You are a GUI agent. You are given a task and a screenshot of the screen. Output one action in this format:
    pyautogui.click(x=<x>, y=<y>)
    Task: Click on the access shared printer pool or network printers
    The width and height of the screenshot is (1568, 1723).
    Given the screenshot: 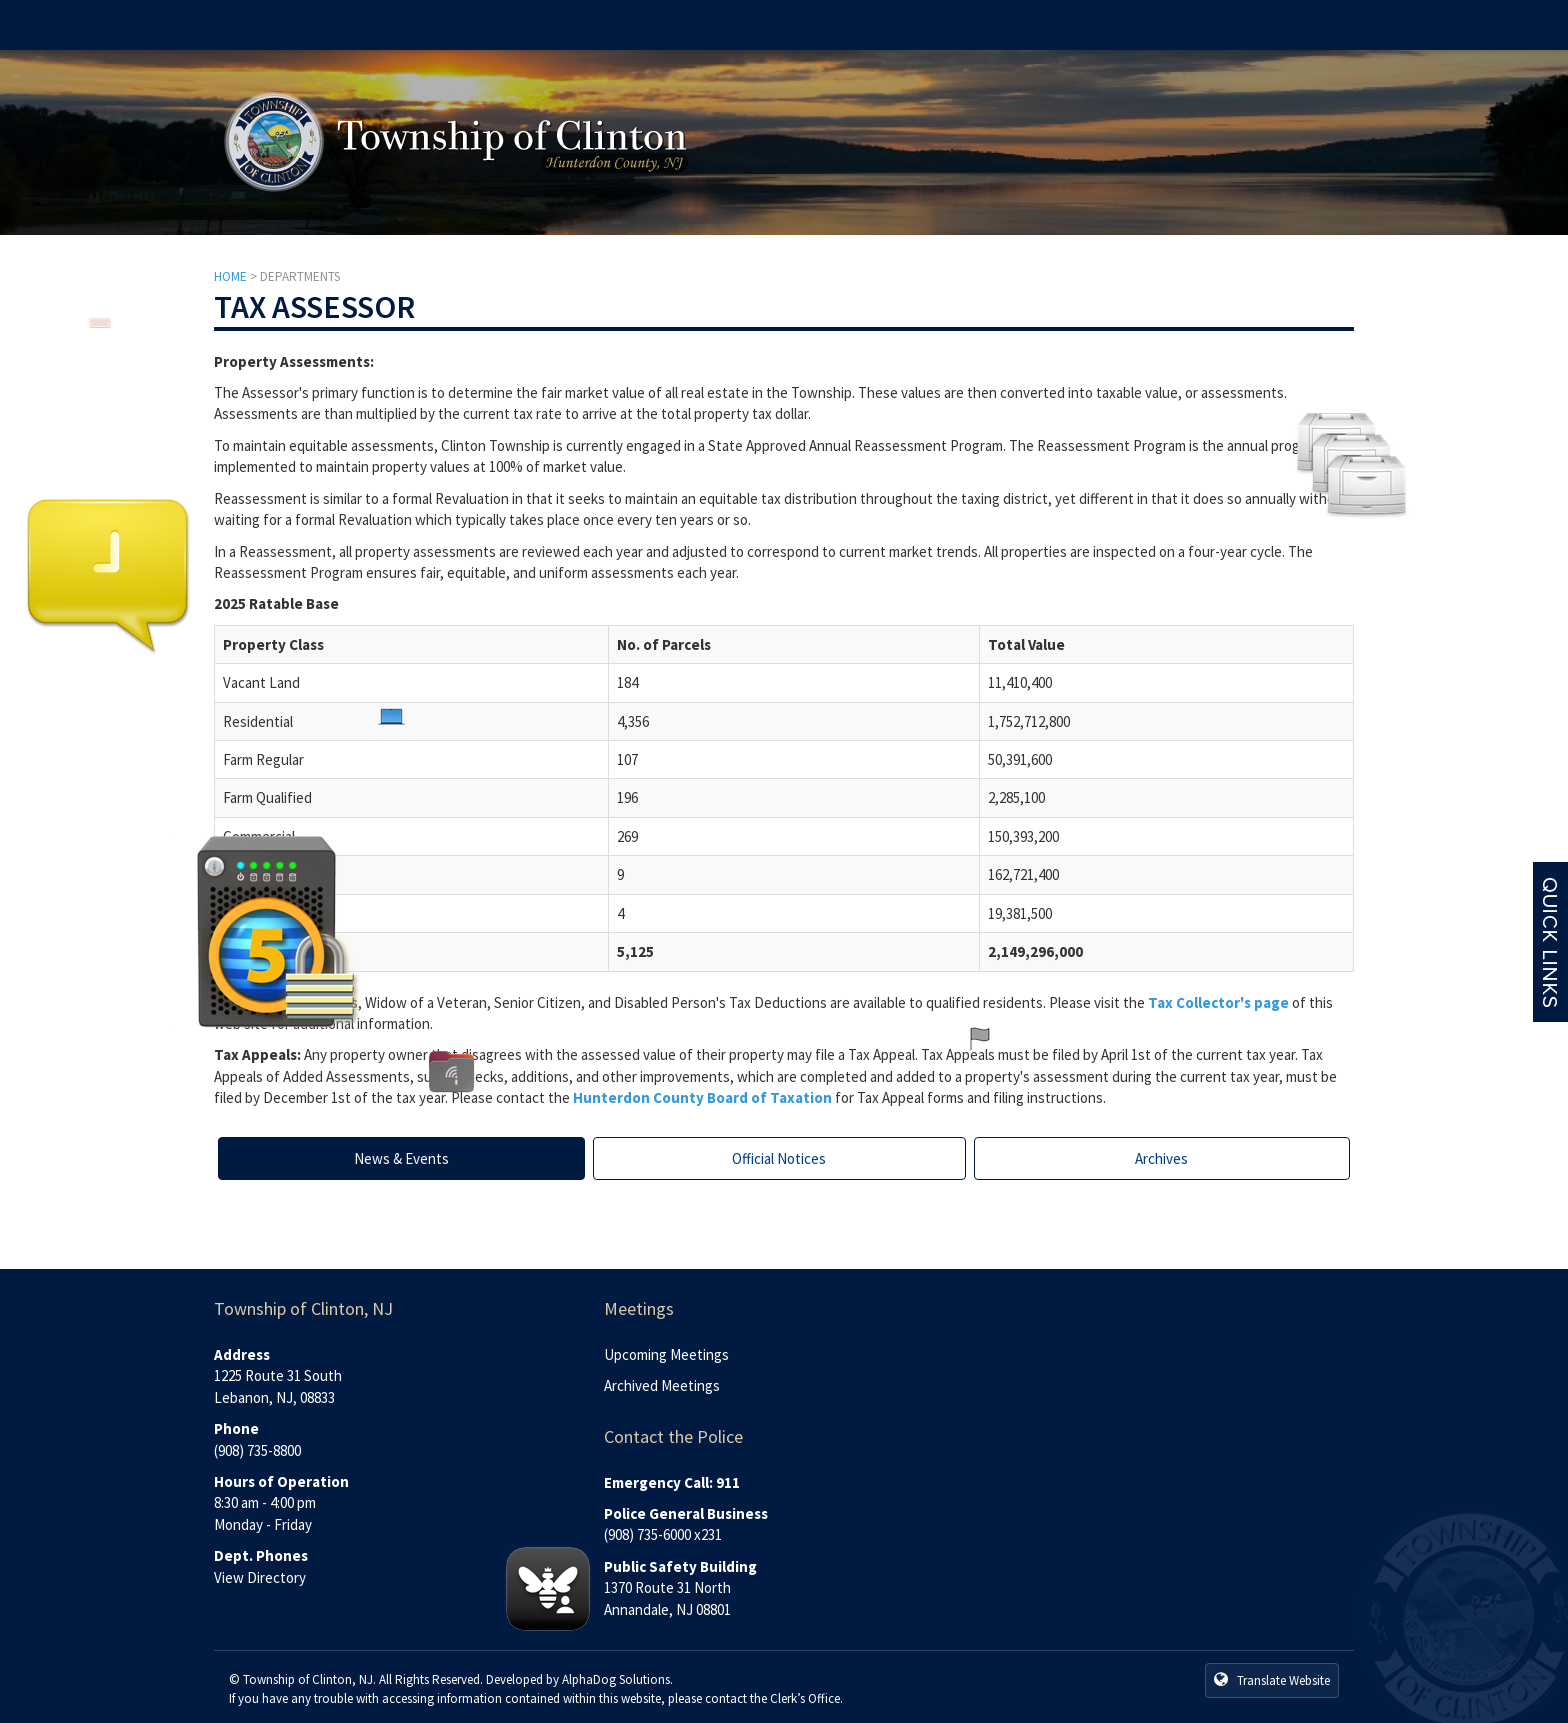 What is the action you would take?
    pyautogui.click(x=1351, y=463)
    